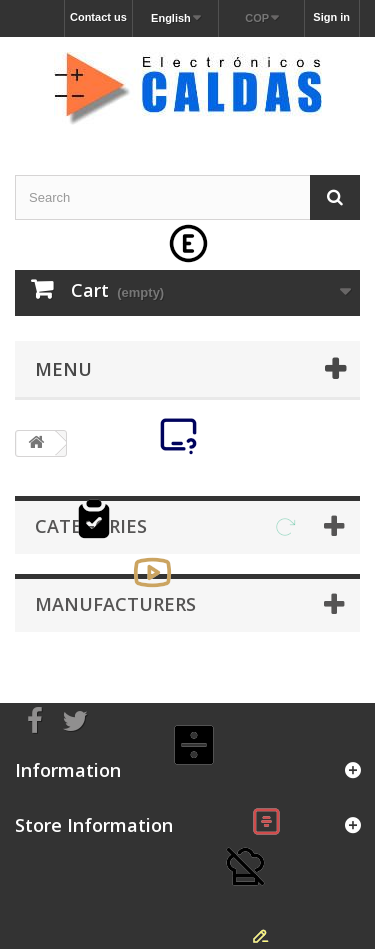 The image size is (375, 949). Describe the element at coordinates (188, 243) in the screenshot. I see `indicates an "E" rating or classification` at that location.